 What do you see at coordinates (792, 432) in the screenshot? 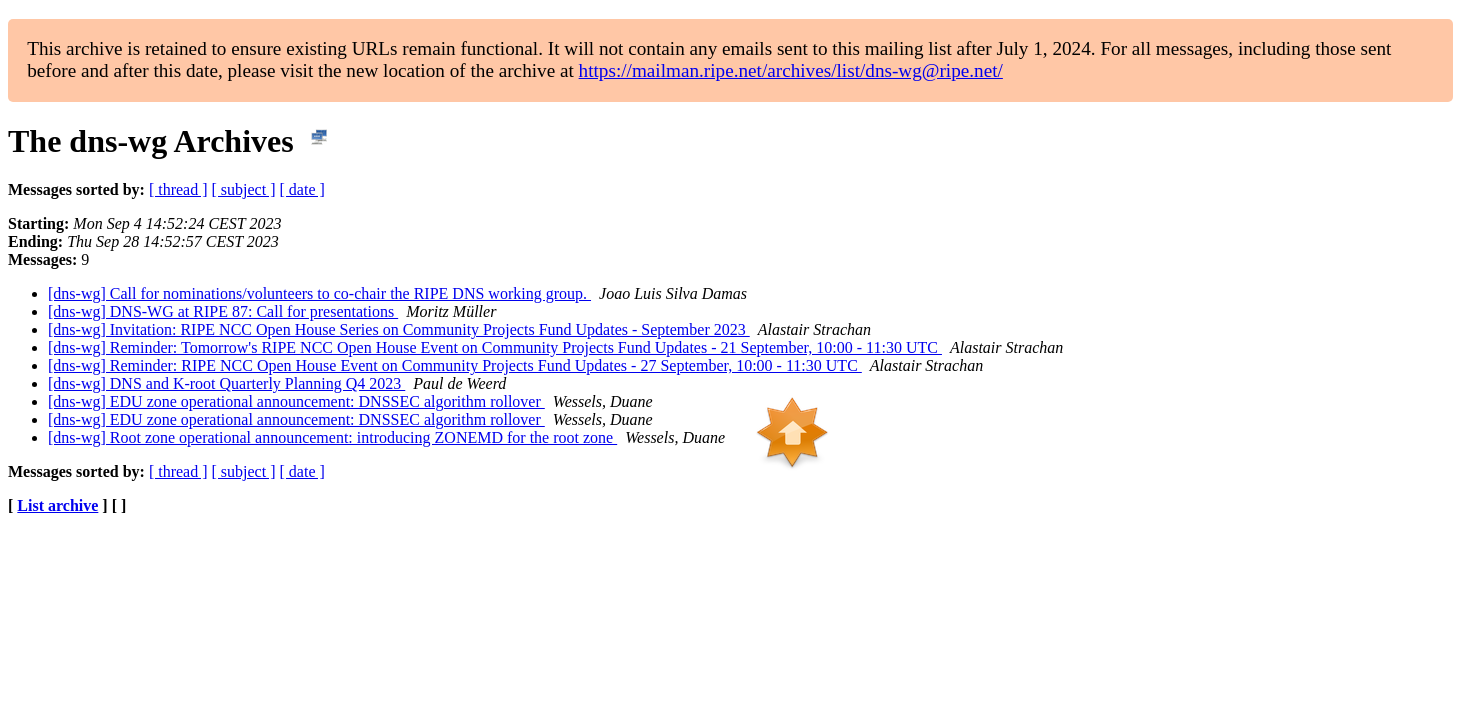
I see `indicates a software update is available` at bounding box center [792, 432].